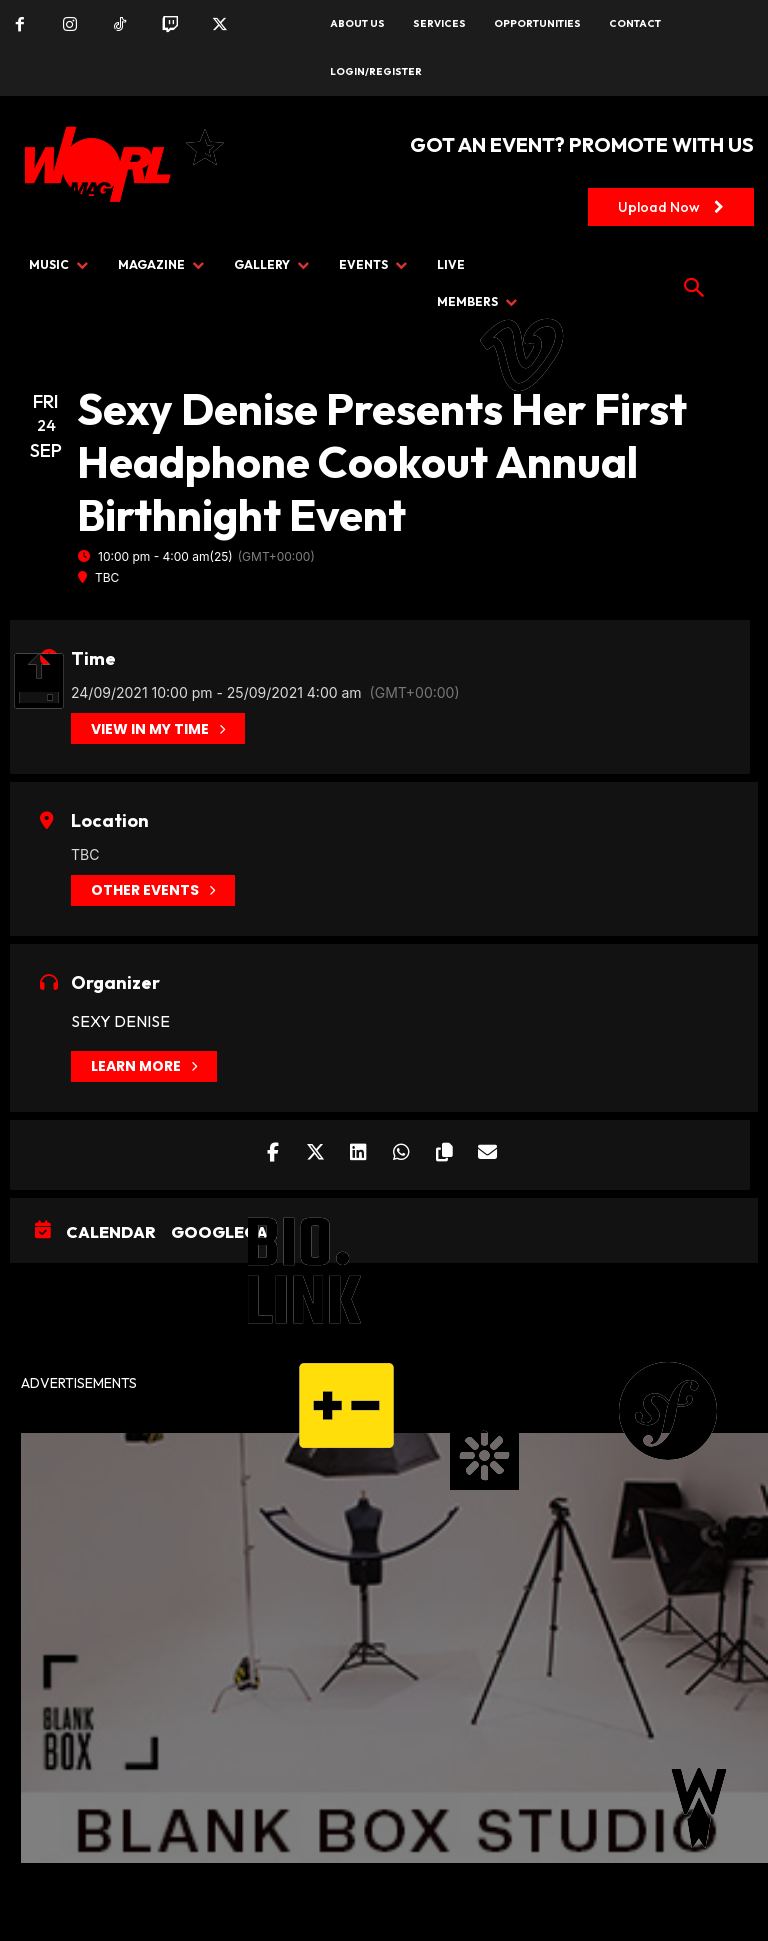  I want to click on Symfony PHP framework logo, so click(668, 1411).